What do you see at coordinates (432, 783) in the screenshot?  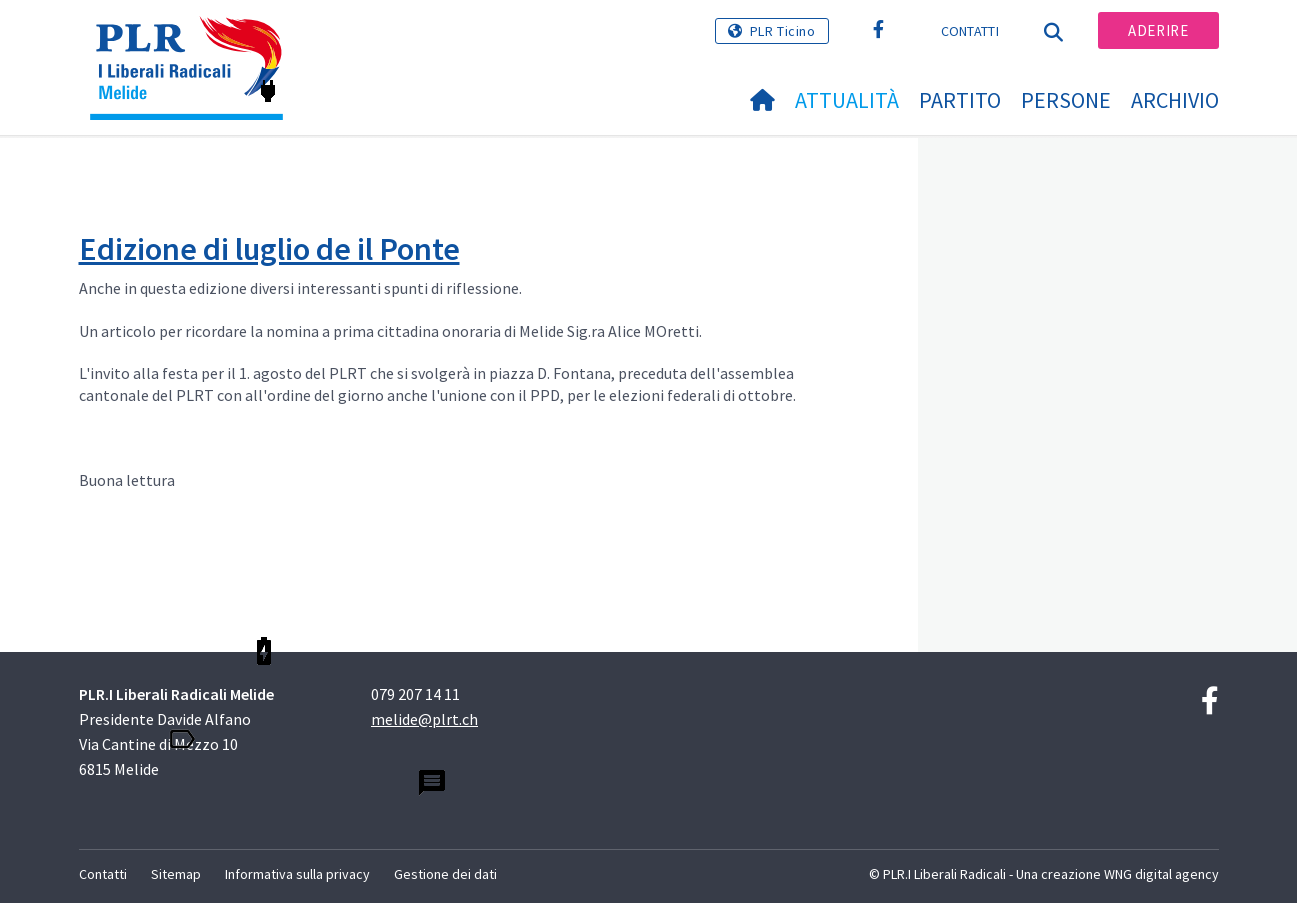 I see `open messaging or chat` at bounding box center [432, 783].